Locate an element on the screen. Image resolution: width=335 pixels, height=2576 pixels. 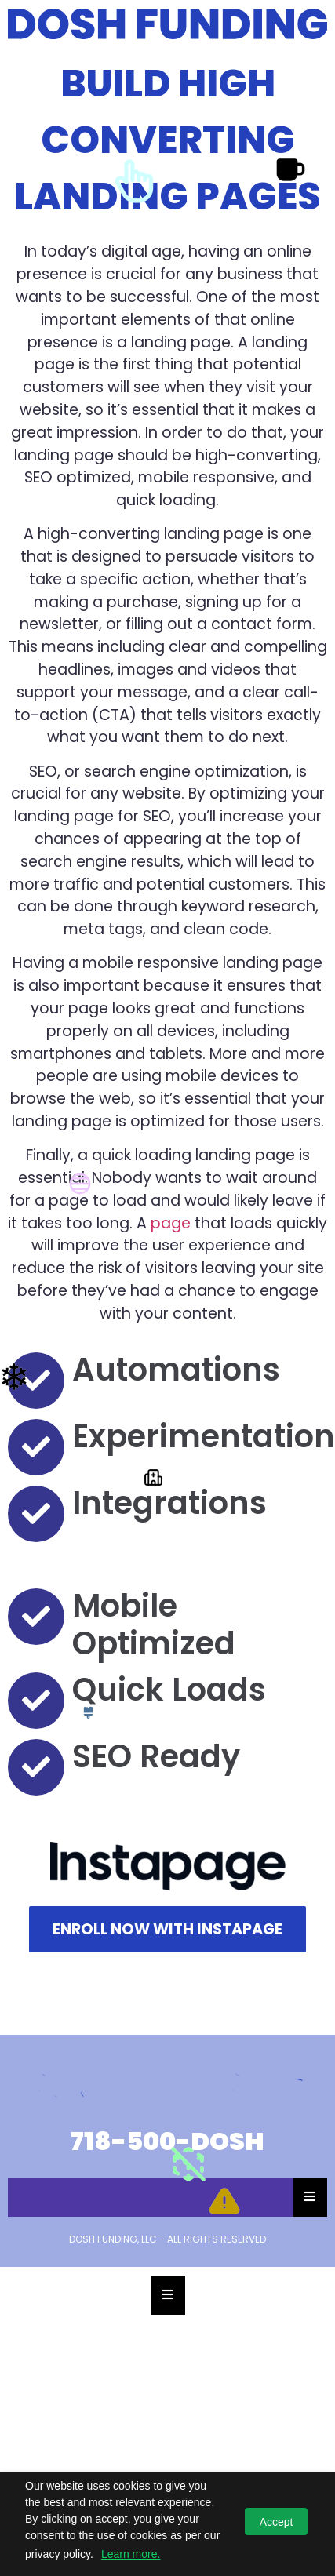
view global latitude lines or geographic coordinates is located at coordinates (80, 1184).